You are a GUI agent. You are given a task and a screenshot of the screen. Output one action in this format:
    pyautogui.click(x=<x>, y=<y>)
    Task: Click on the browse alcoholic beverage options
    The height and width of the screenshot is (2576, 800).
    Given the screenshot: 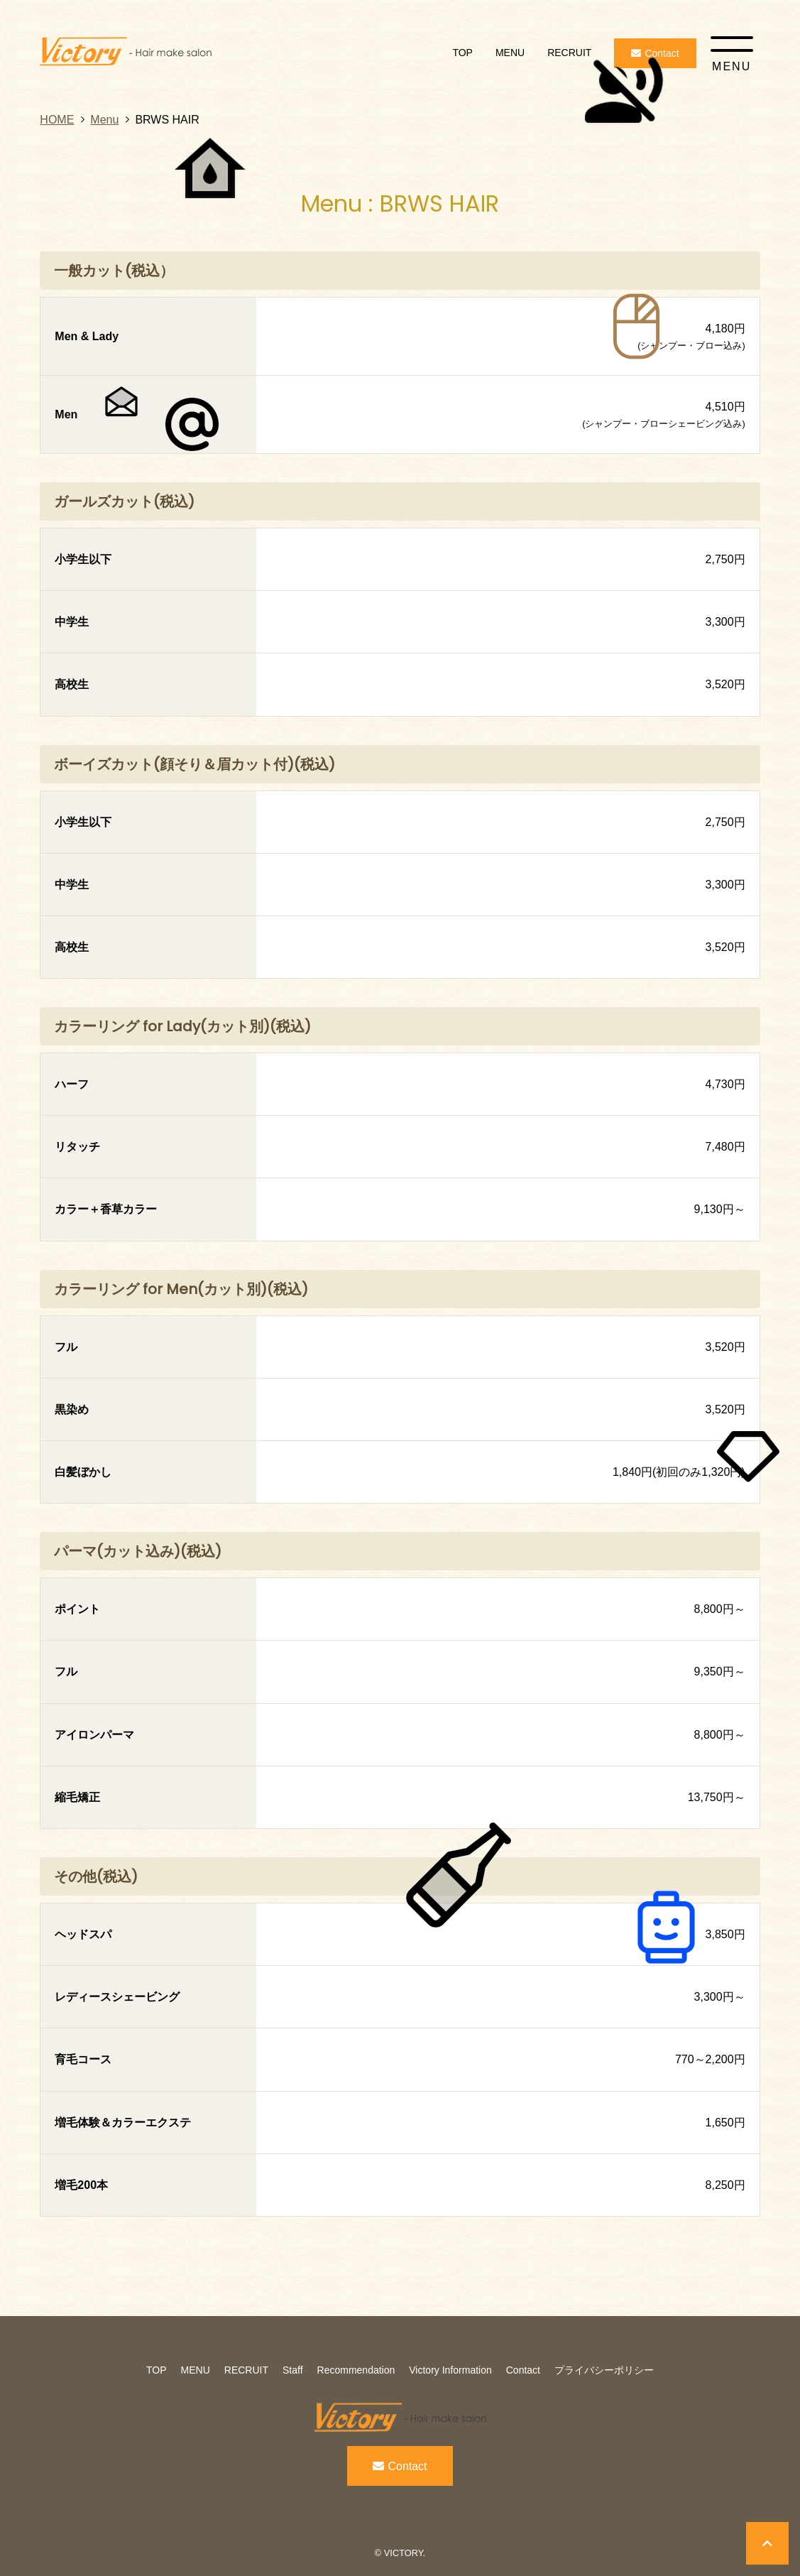 What is the action you would take?
    pyautogui.click(x=456, y=1876)
    